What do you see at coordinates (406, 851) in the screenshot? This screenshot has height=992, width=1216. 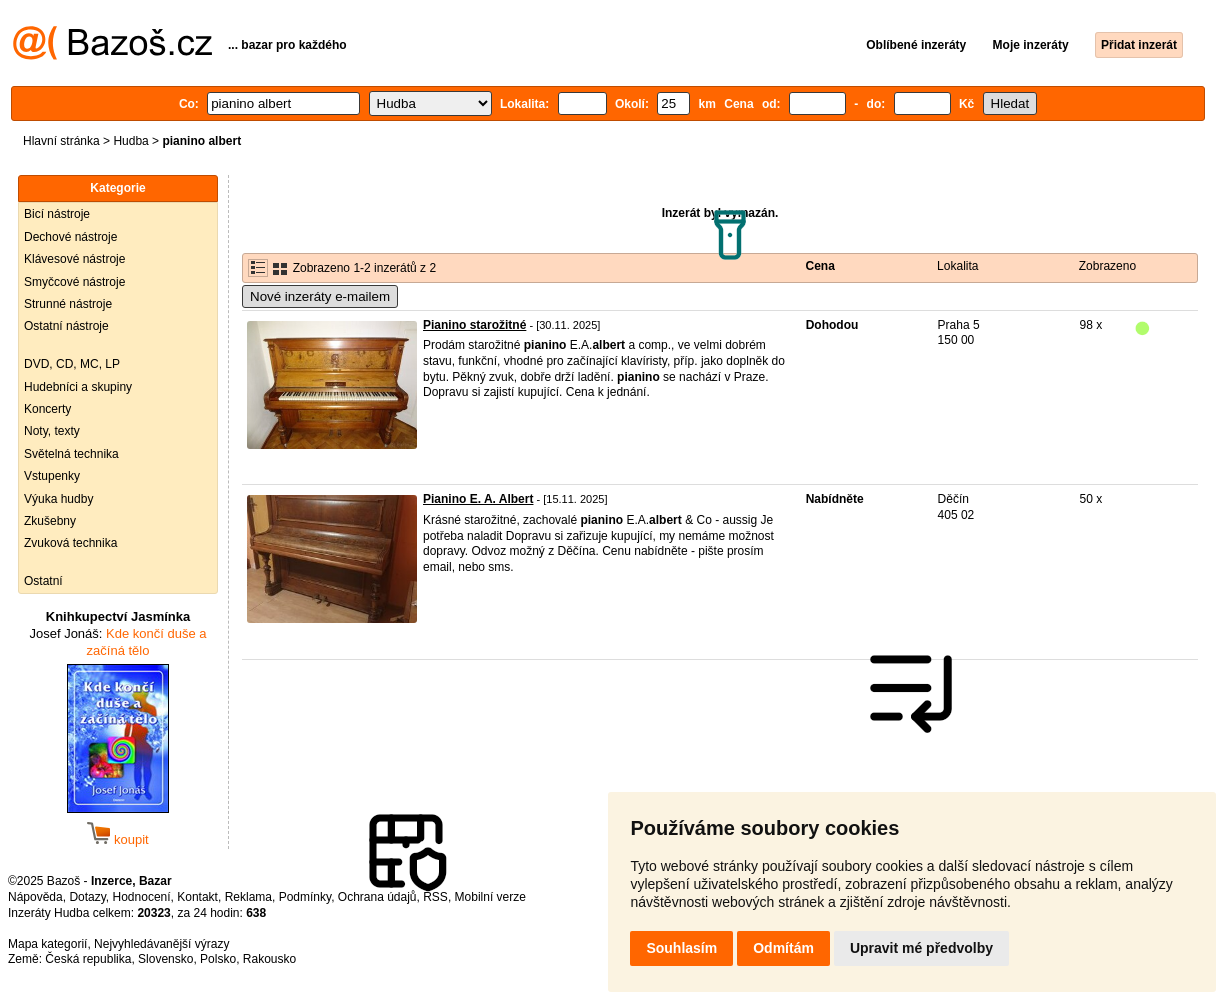 I see `enable firewall protection` at bounding box center [406, 851].